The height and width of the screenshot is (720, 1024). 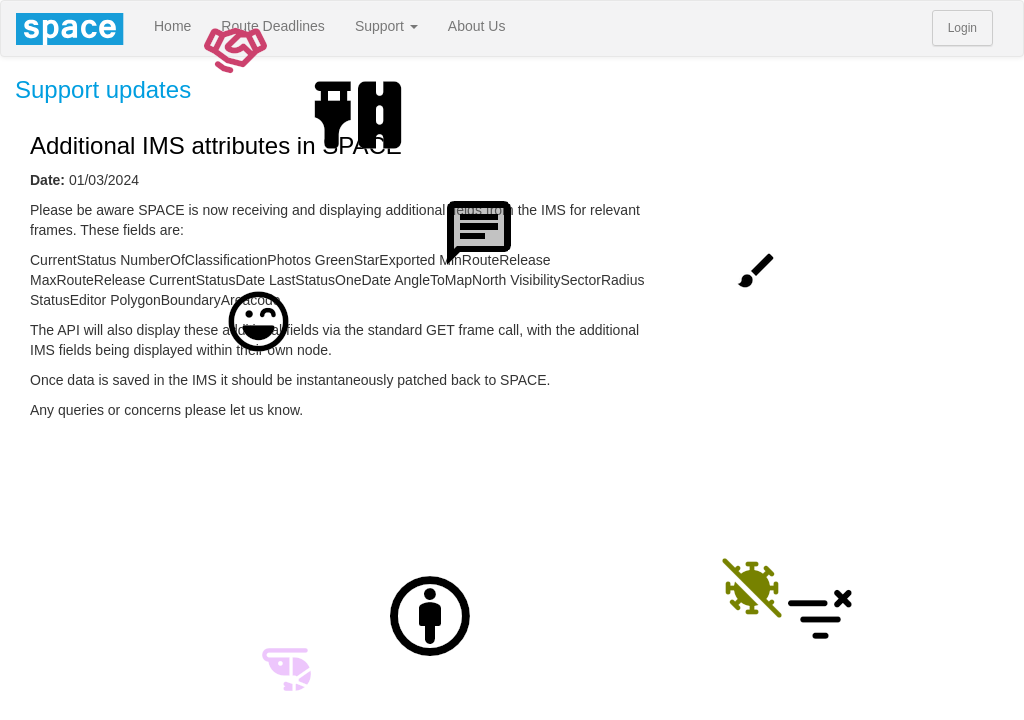 What do you see at coordinates (756, 270) in the screenshot?
I see `access drawing or painting tools` at bounding box center [756, 270].